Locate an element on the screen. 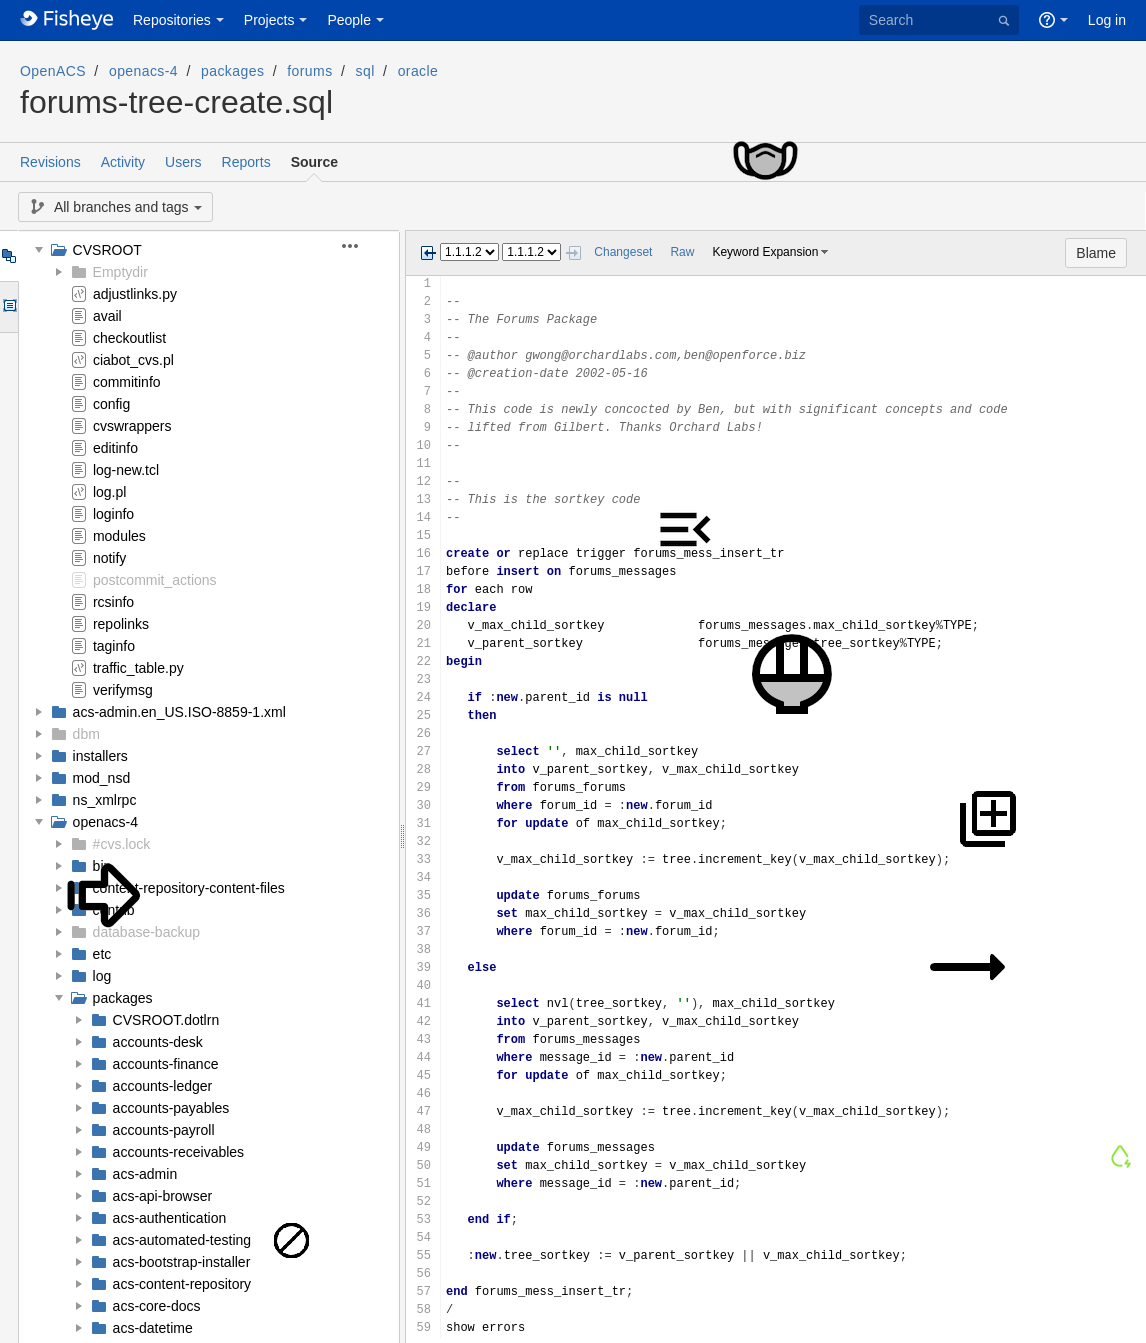 This screenshot has width=1146, height=1343. indicates a blocked or prohibited action is located at coordinates (291, 1240).